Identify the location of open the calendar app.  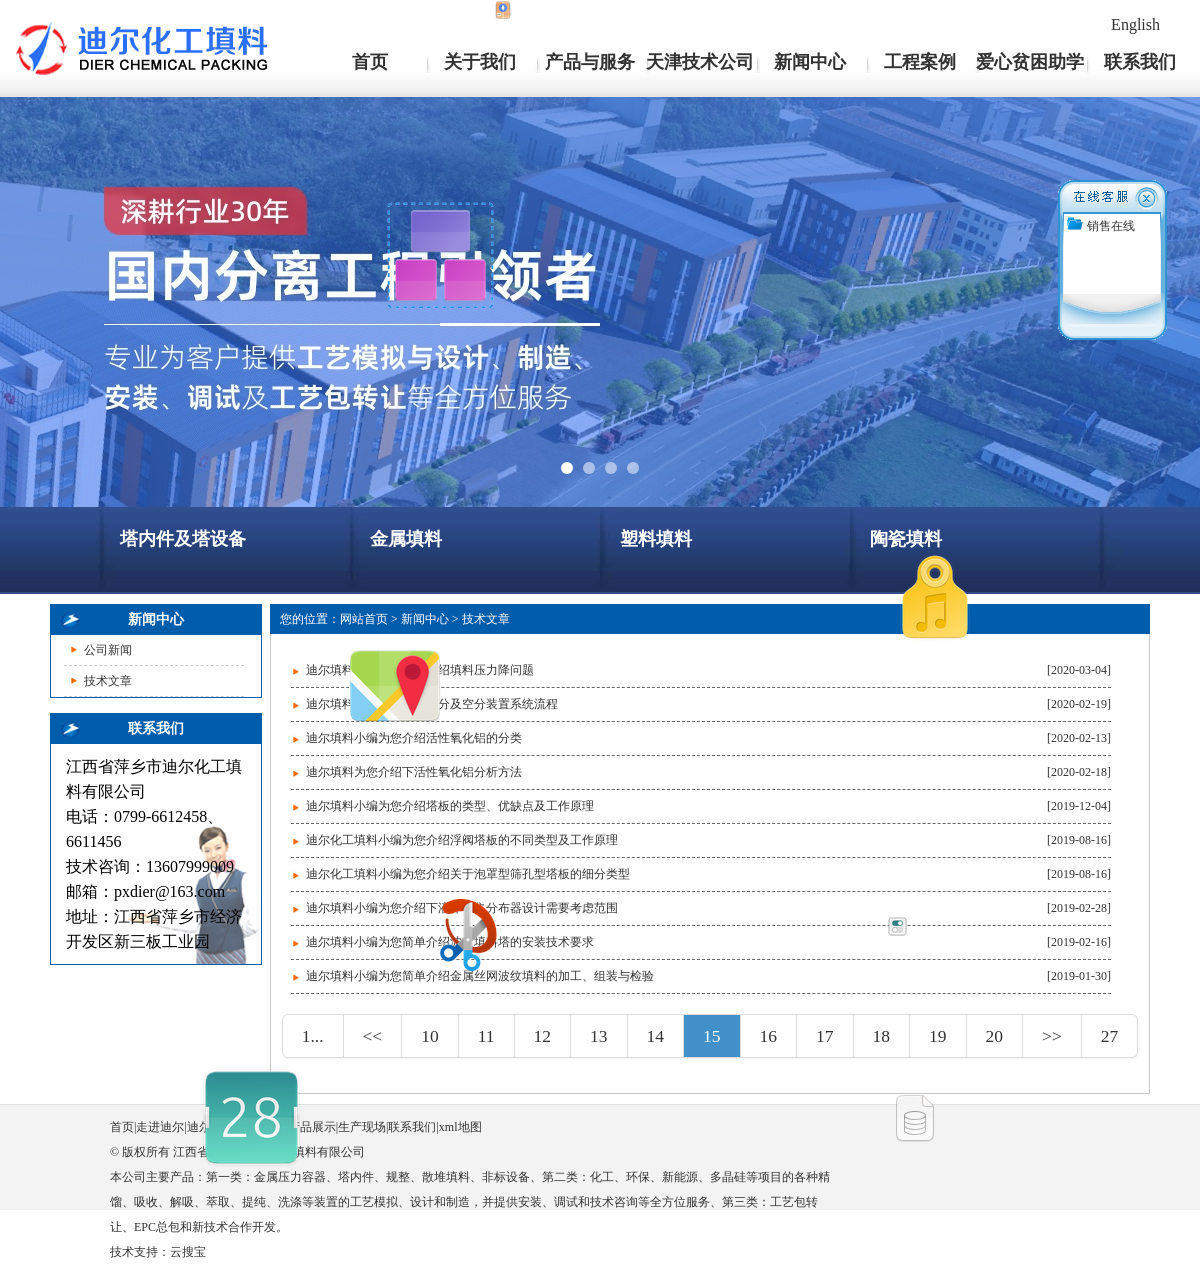
(251, 1117).